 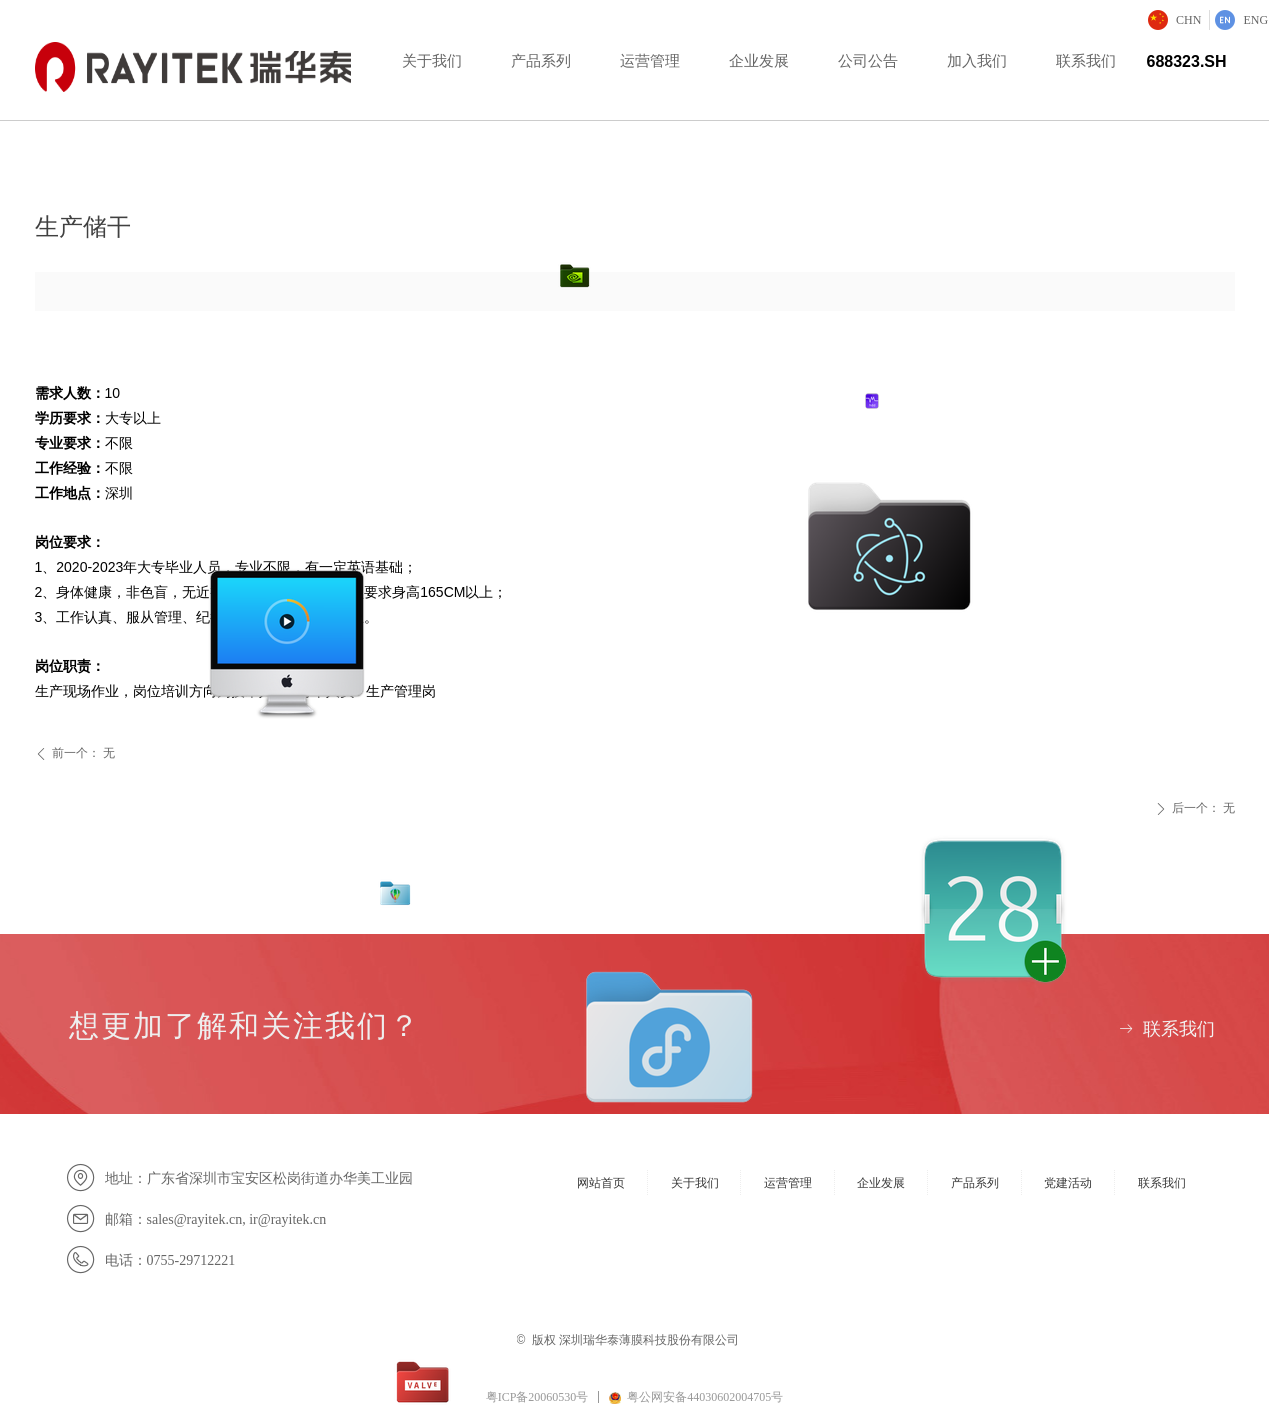 What do you see at coordinates (872, 401) in the screenshot?
I see `virtualbox hard disk drive file` at bounding box center [872, 401].